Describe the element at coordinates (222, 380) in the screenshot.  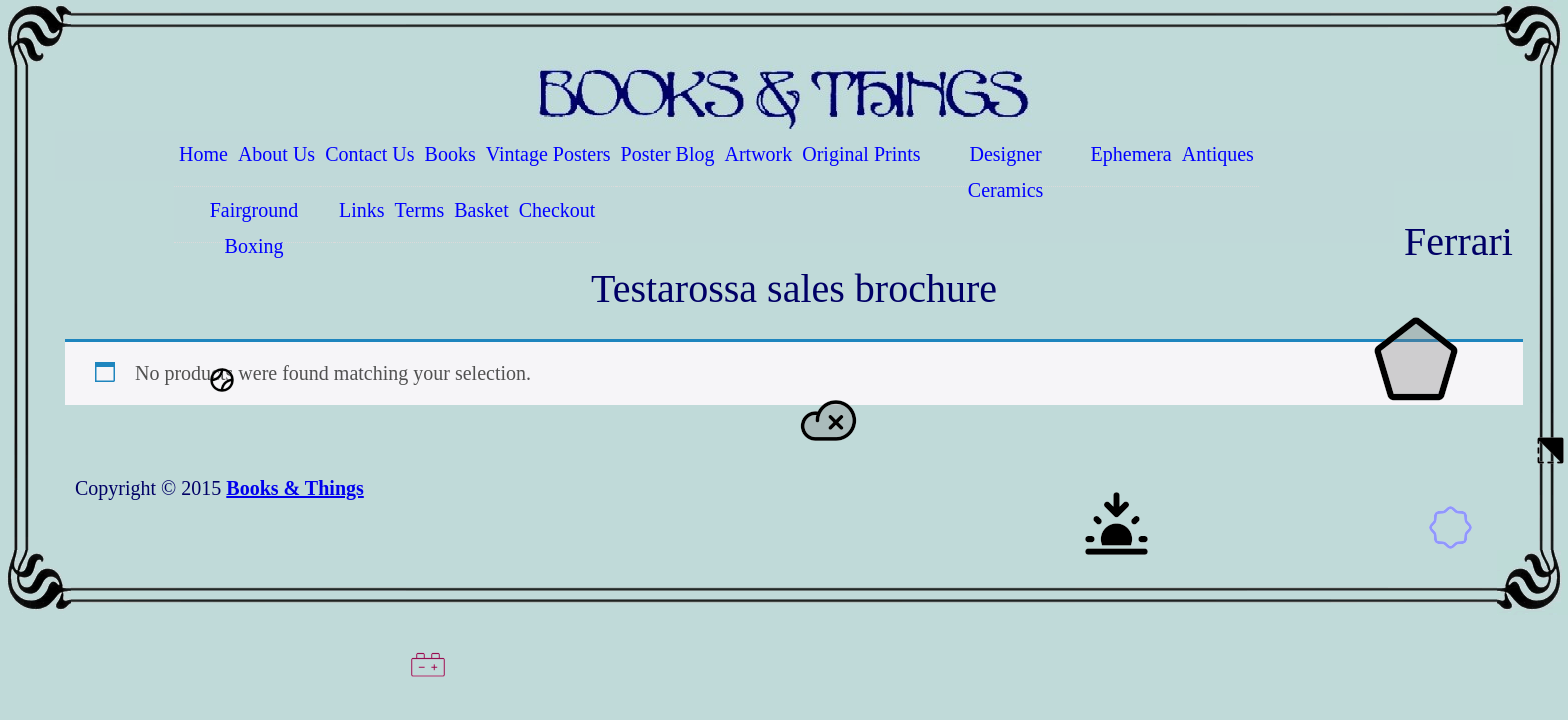
I see `access tennis or racquet sports content` at that location.